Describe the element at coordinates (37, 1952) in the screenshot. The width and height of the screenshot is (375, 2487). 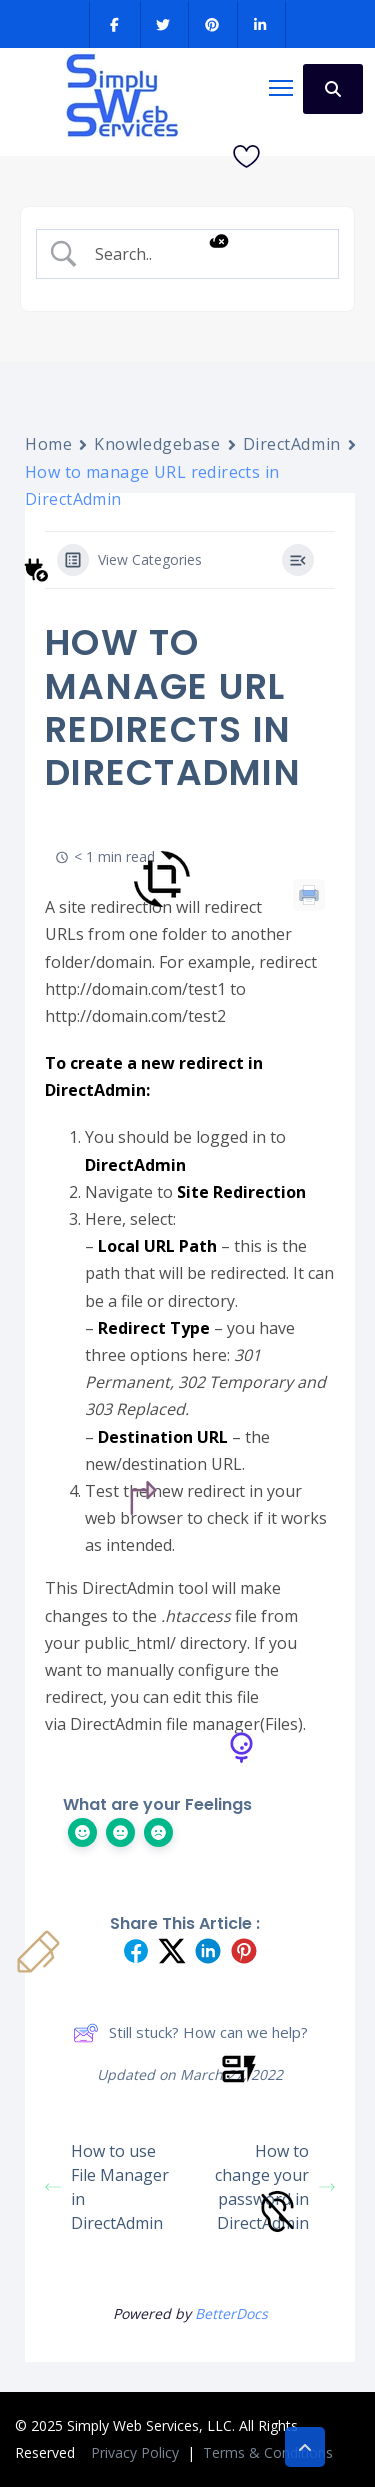
I see `edit or modify content` at that location.